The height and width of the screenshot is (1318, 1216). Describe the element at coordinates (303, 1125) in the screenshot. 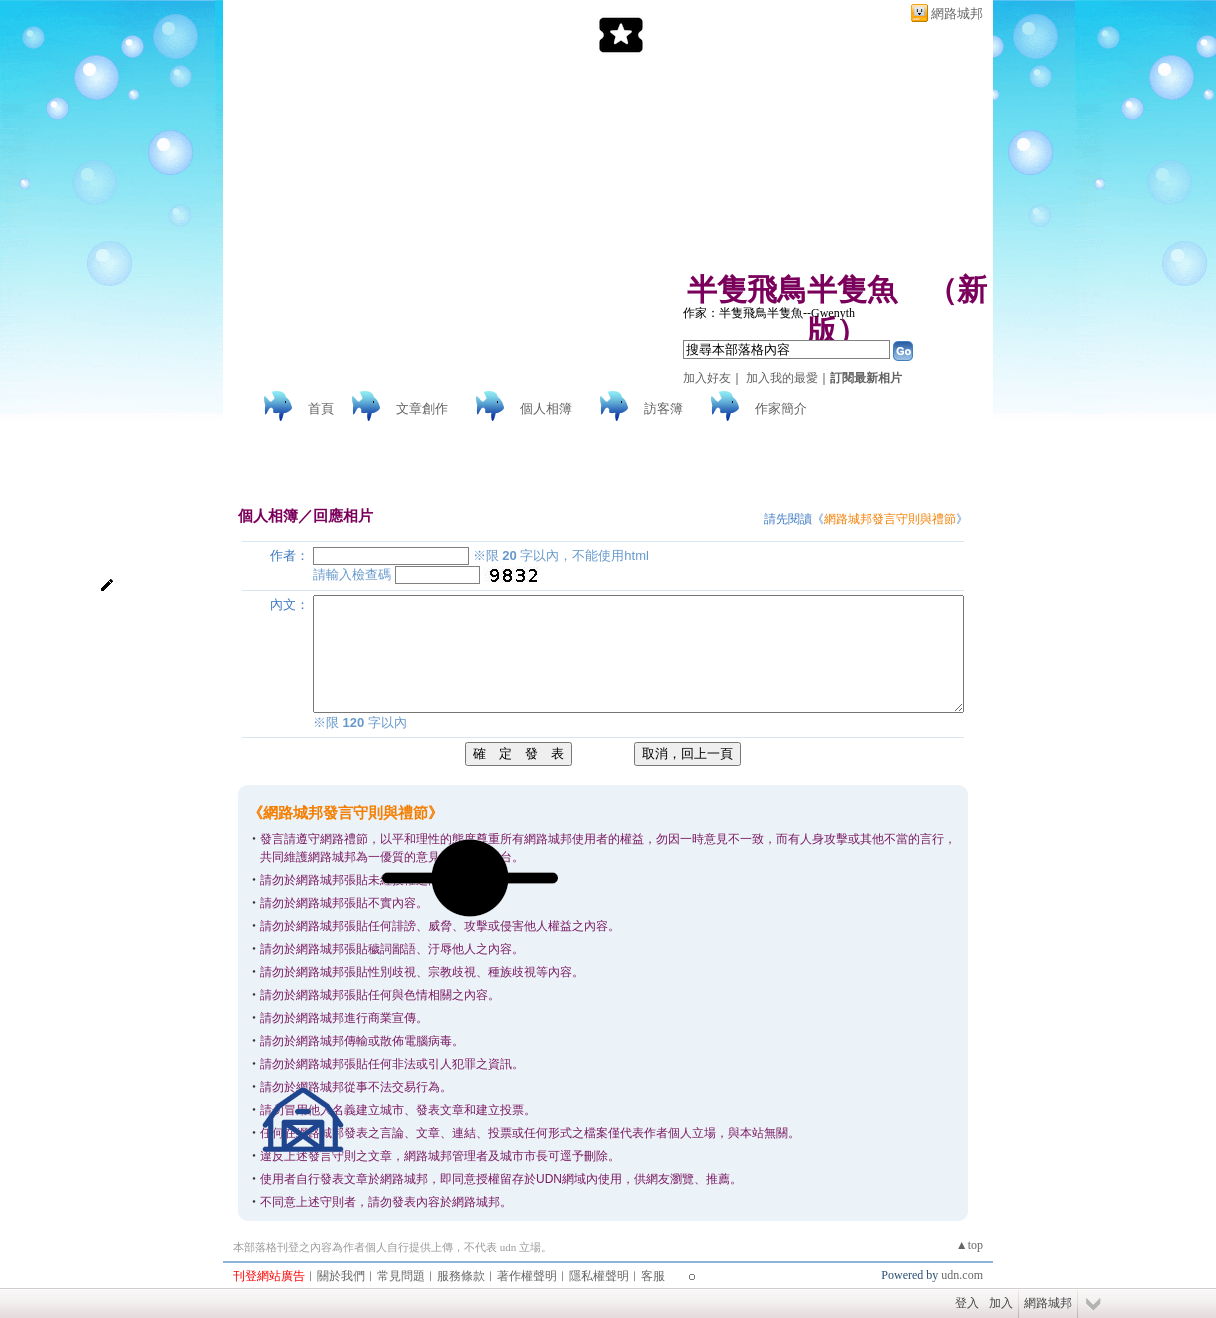

I see `access farm or agricultural settings` at that location.